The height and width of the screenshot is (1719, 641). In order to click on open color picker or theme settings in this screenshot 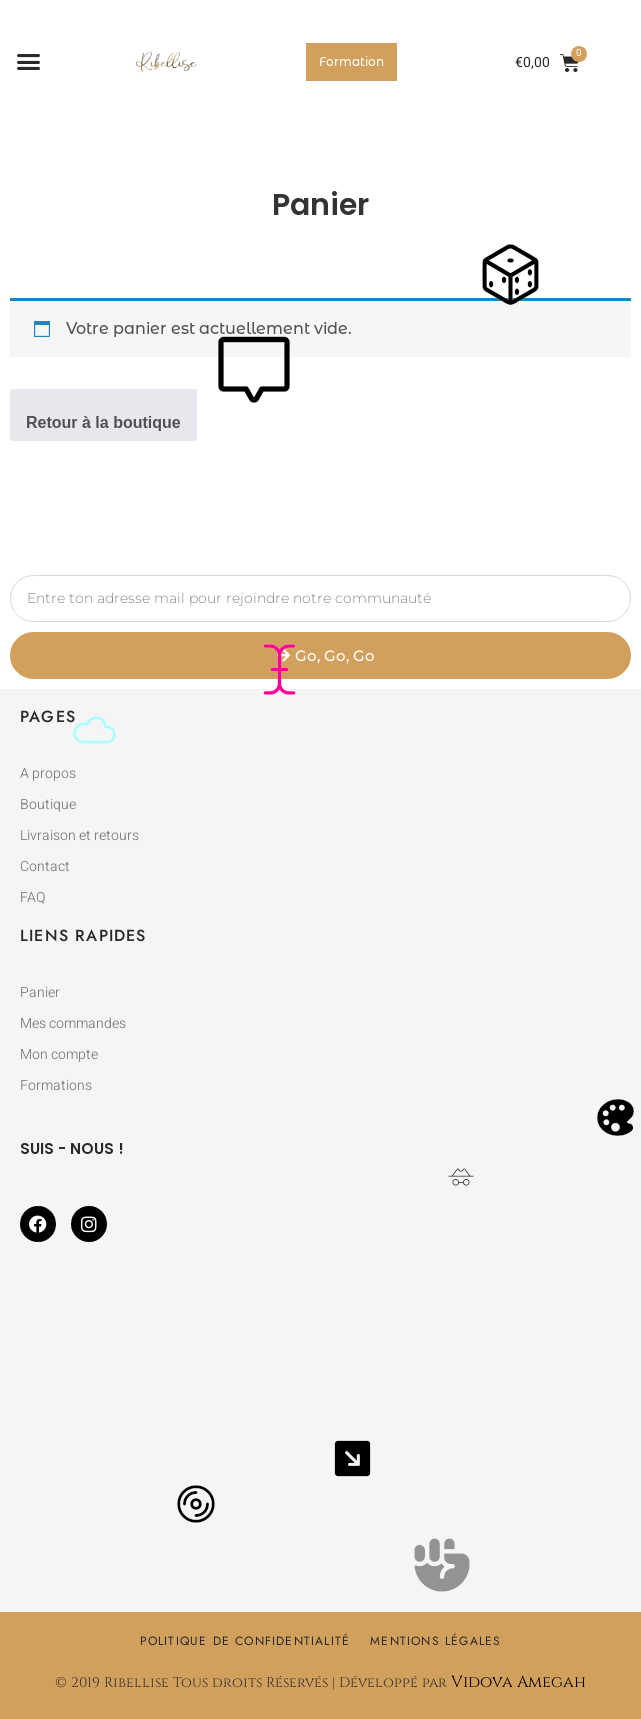, I will do `click(615, 1117)`.